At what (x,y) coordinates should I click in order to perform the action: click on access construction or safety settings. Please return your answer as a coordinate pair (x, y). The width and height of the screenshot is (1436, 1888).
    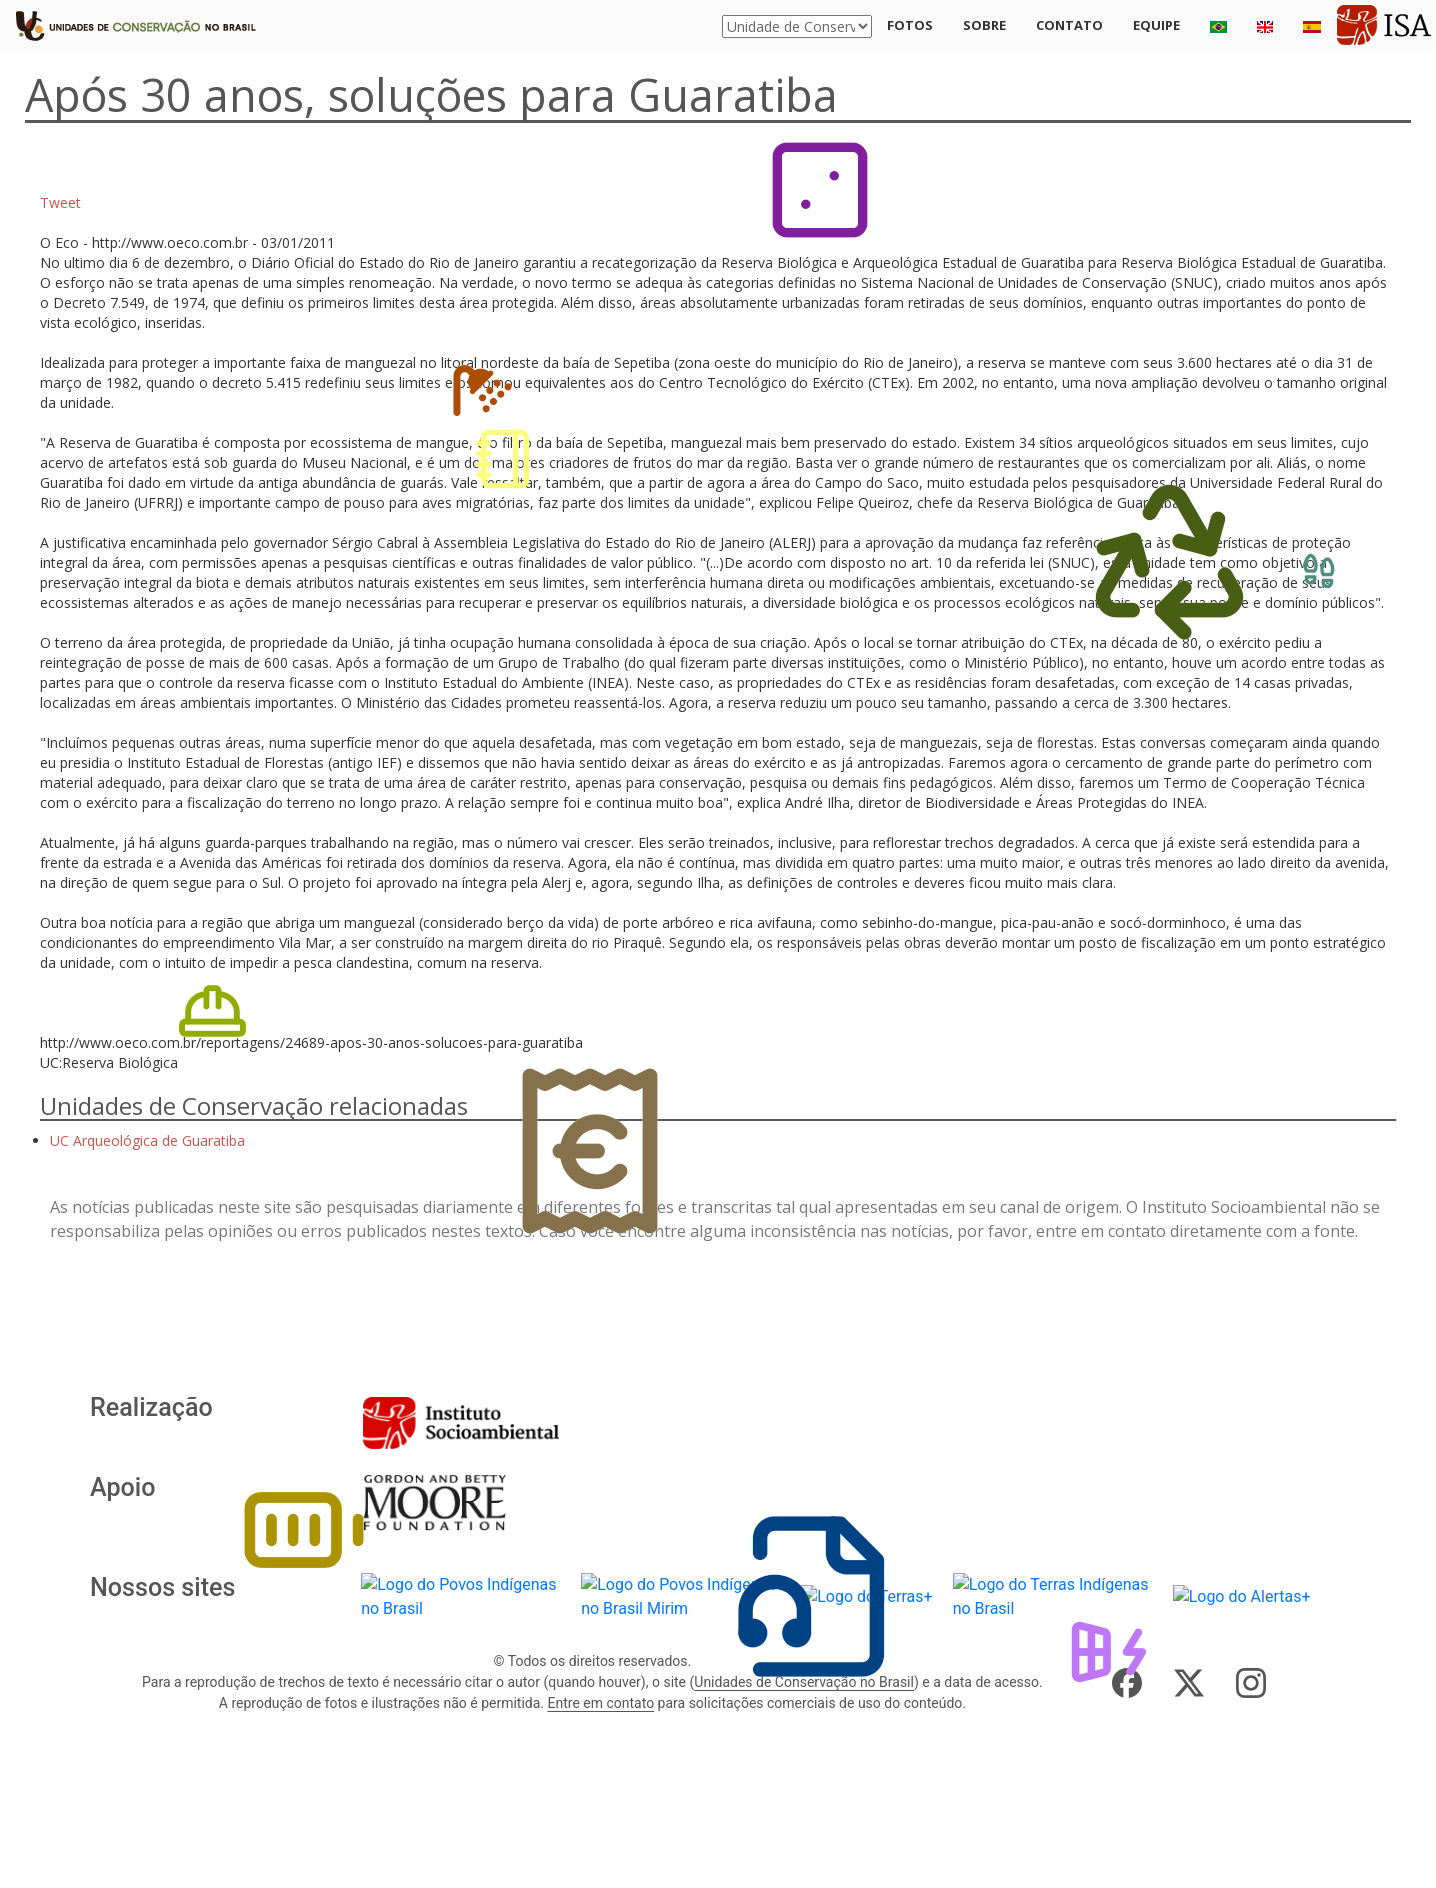
    Looking at the image, I should click on (212, 1012).